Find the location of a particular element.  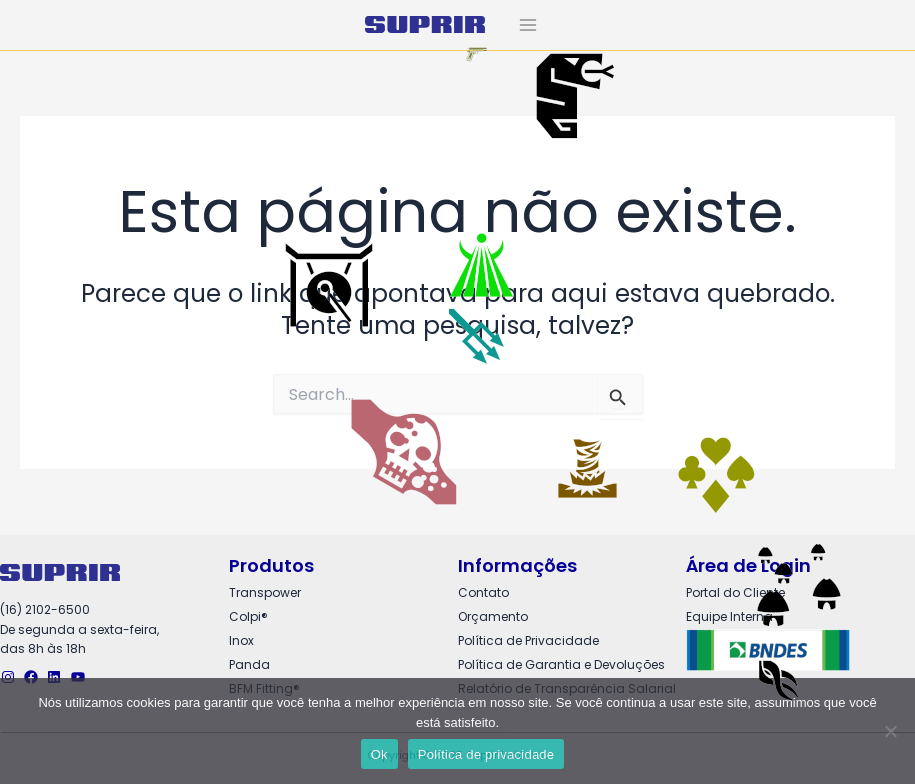

activate disintegrate ability or spell is located at coordinates (403, 451).